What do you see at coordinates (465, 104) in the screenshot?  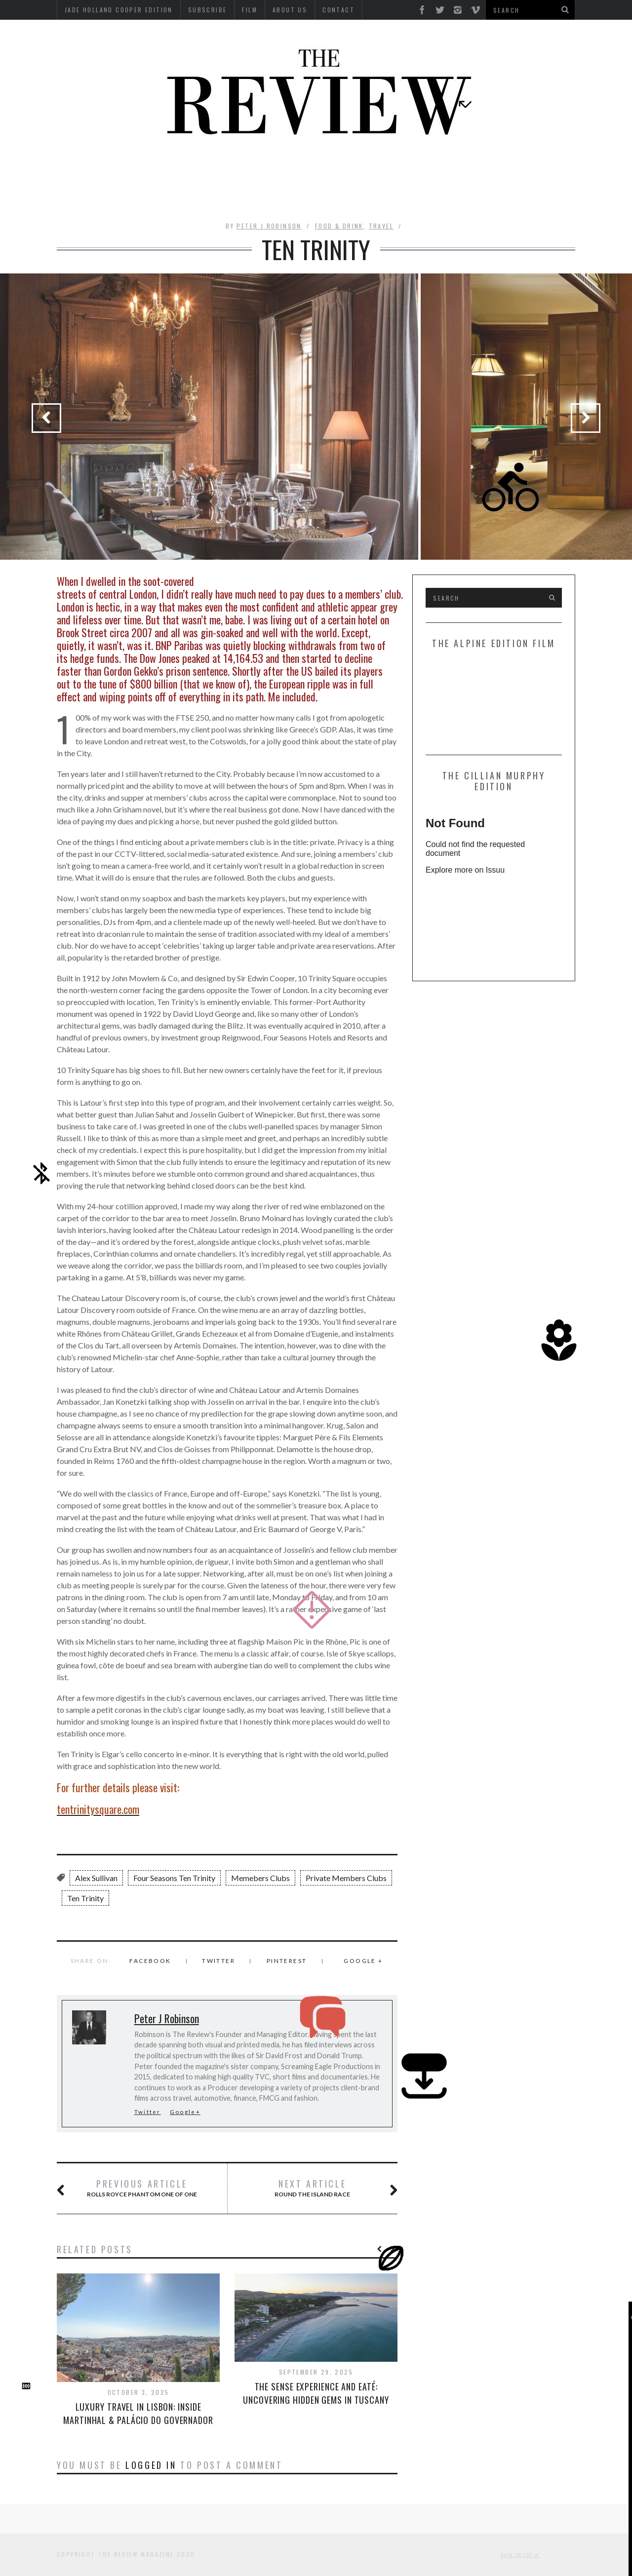 I see `indicates a missed incoming call` at bounding box center [465, 104].